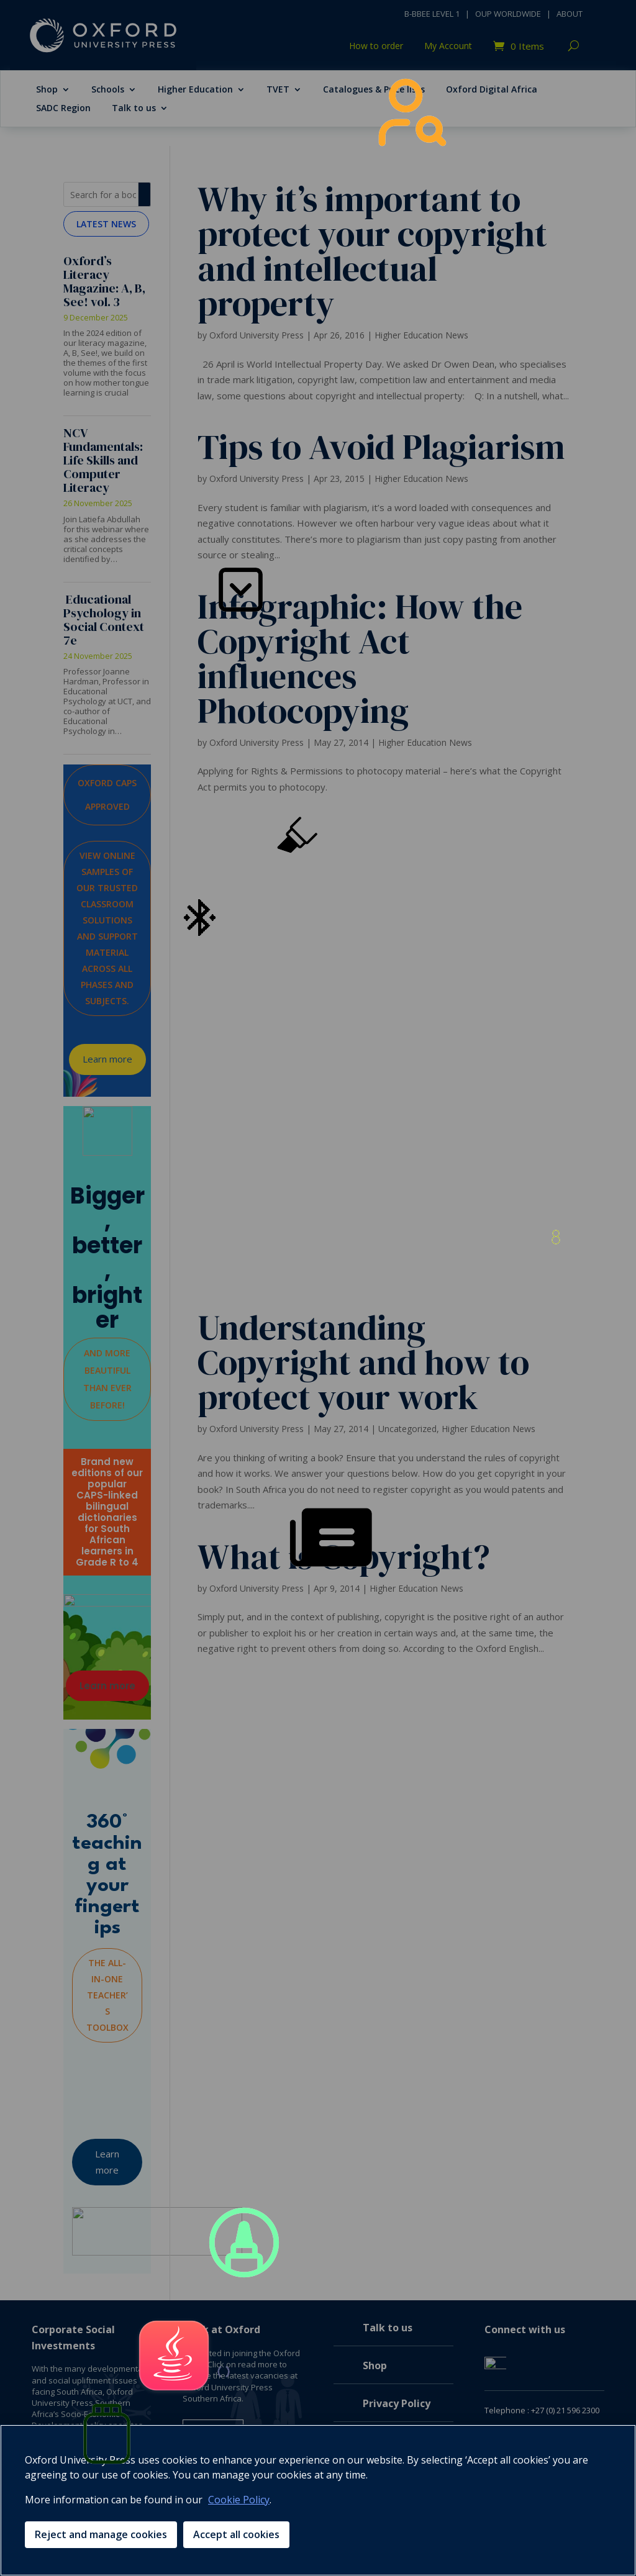 The height and width of the screenshot is (2576, 636). I want to click on highlight or mark selected text, so click(296, 837).